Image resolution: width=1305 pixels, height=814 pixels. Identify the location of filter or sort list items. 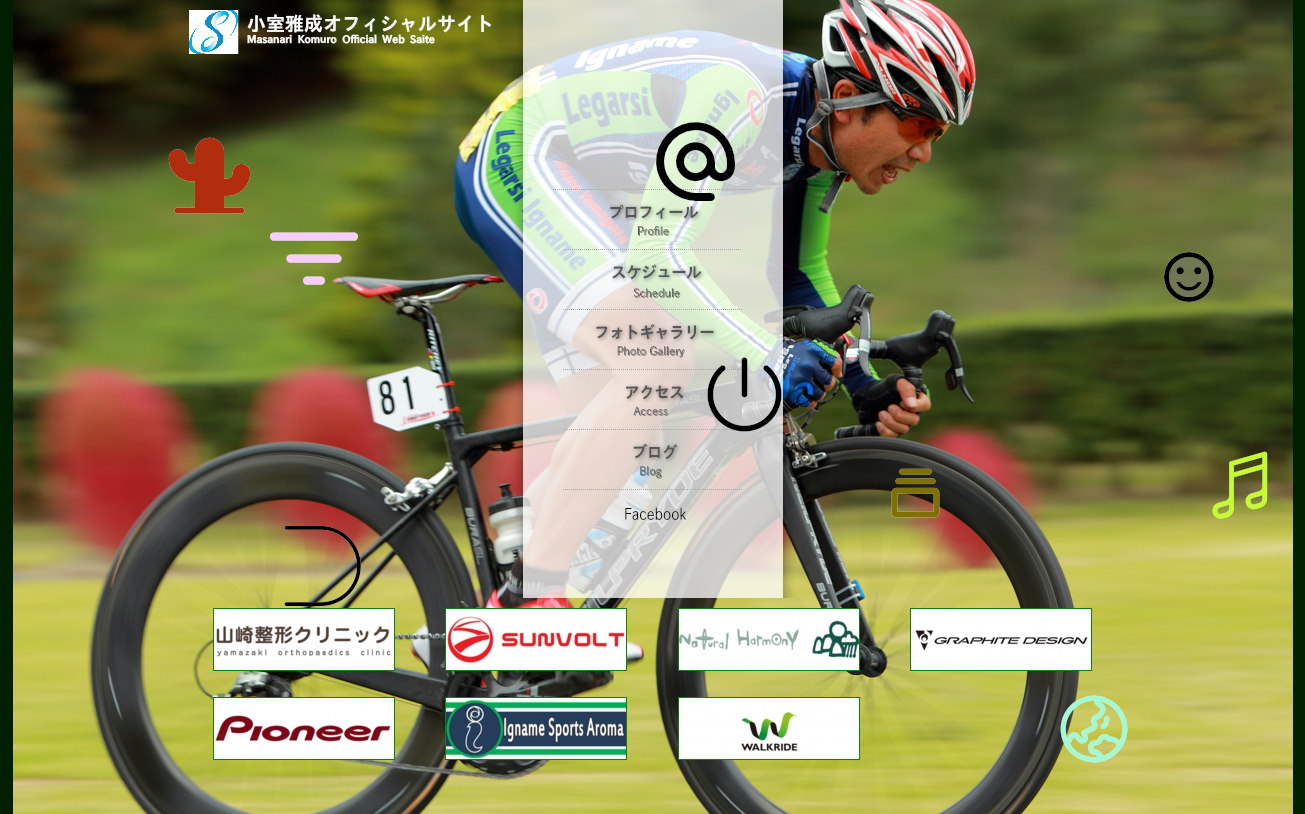
(314, 260).